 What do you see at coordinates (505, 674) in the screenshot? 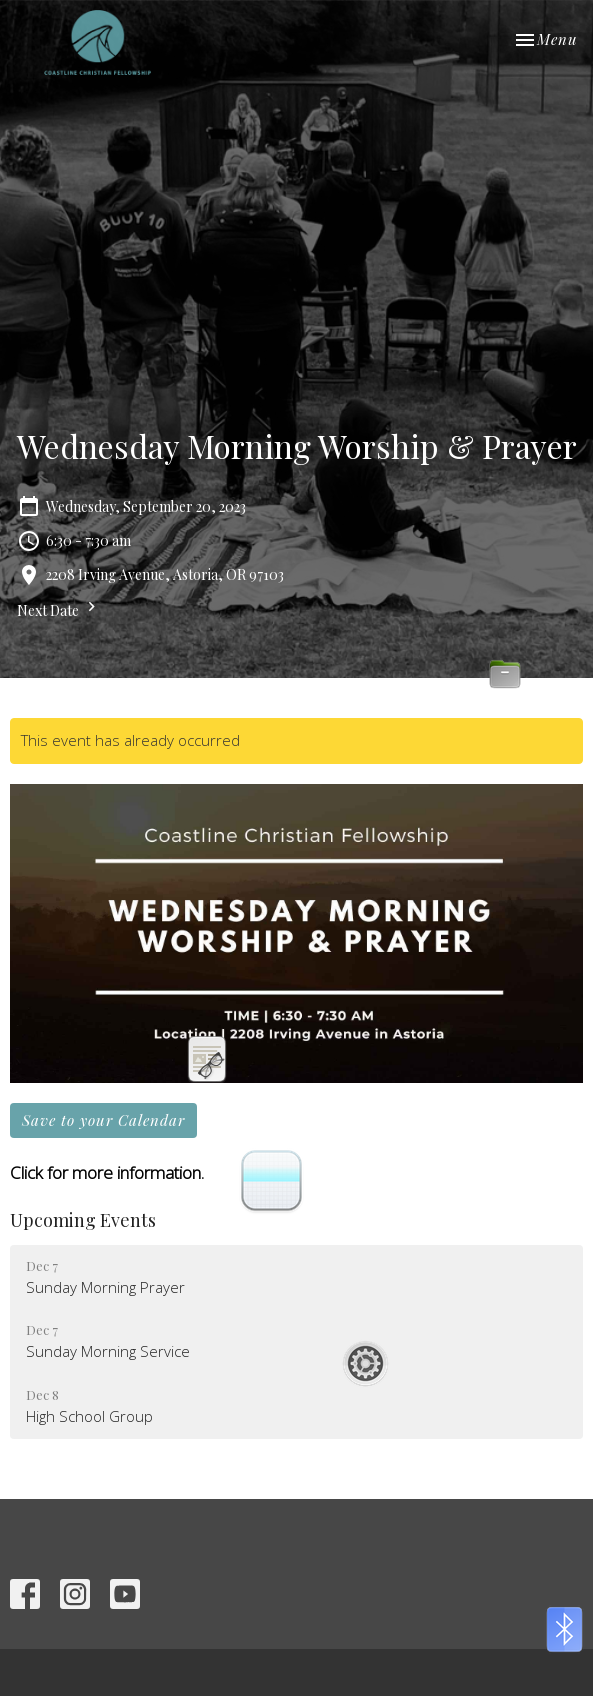
I see `open the file manager application` at bounding box center [505, 674].